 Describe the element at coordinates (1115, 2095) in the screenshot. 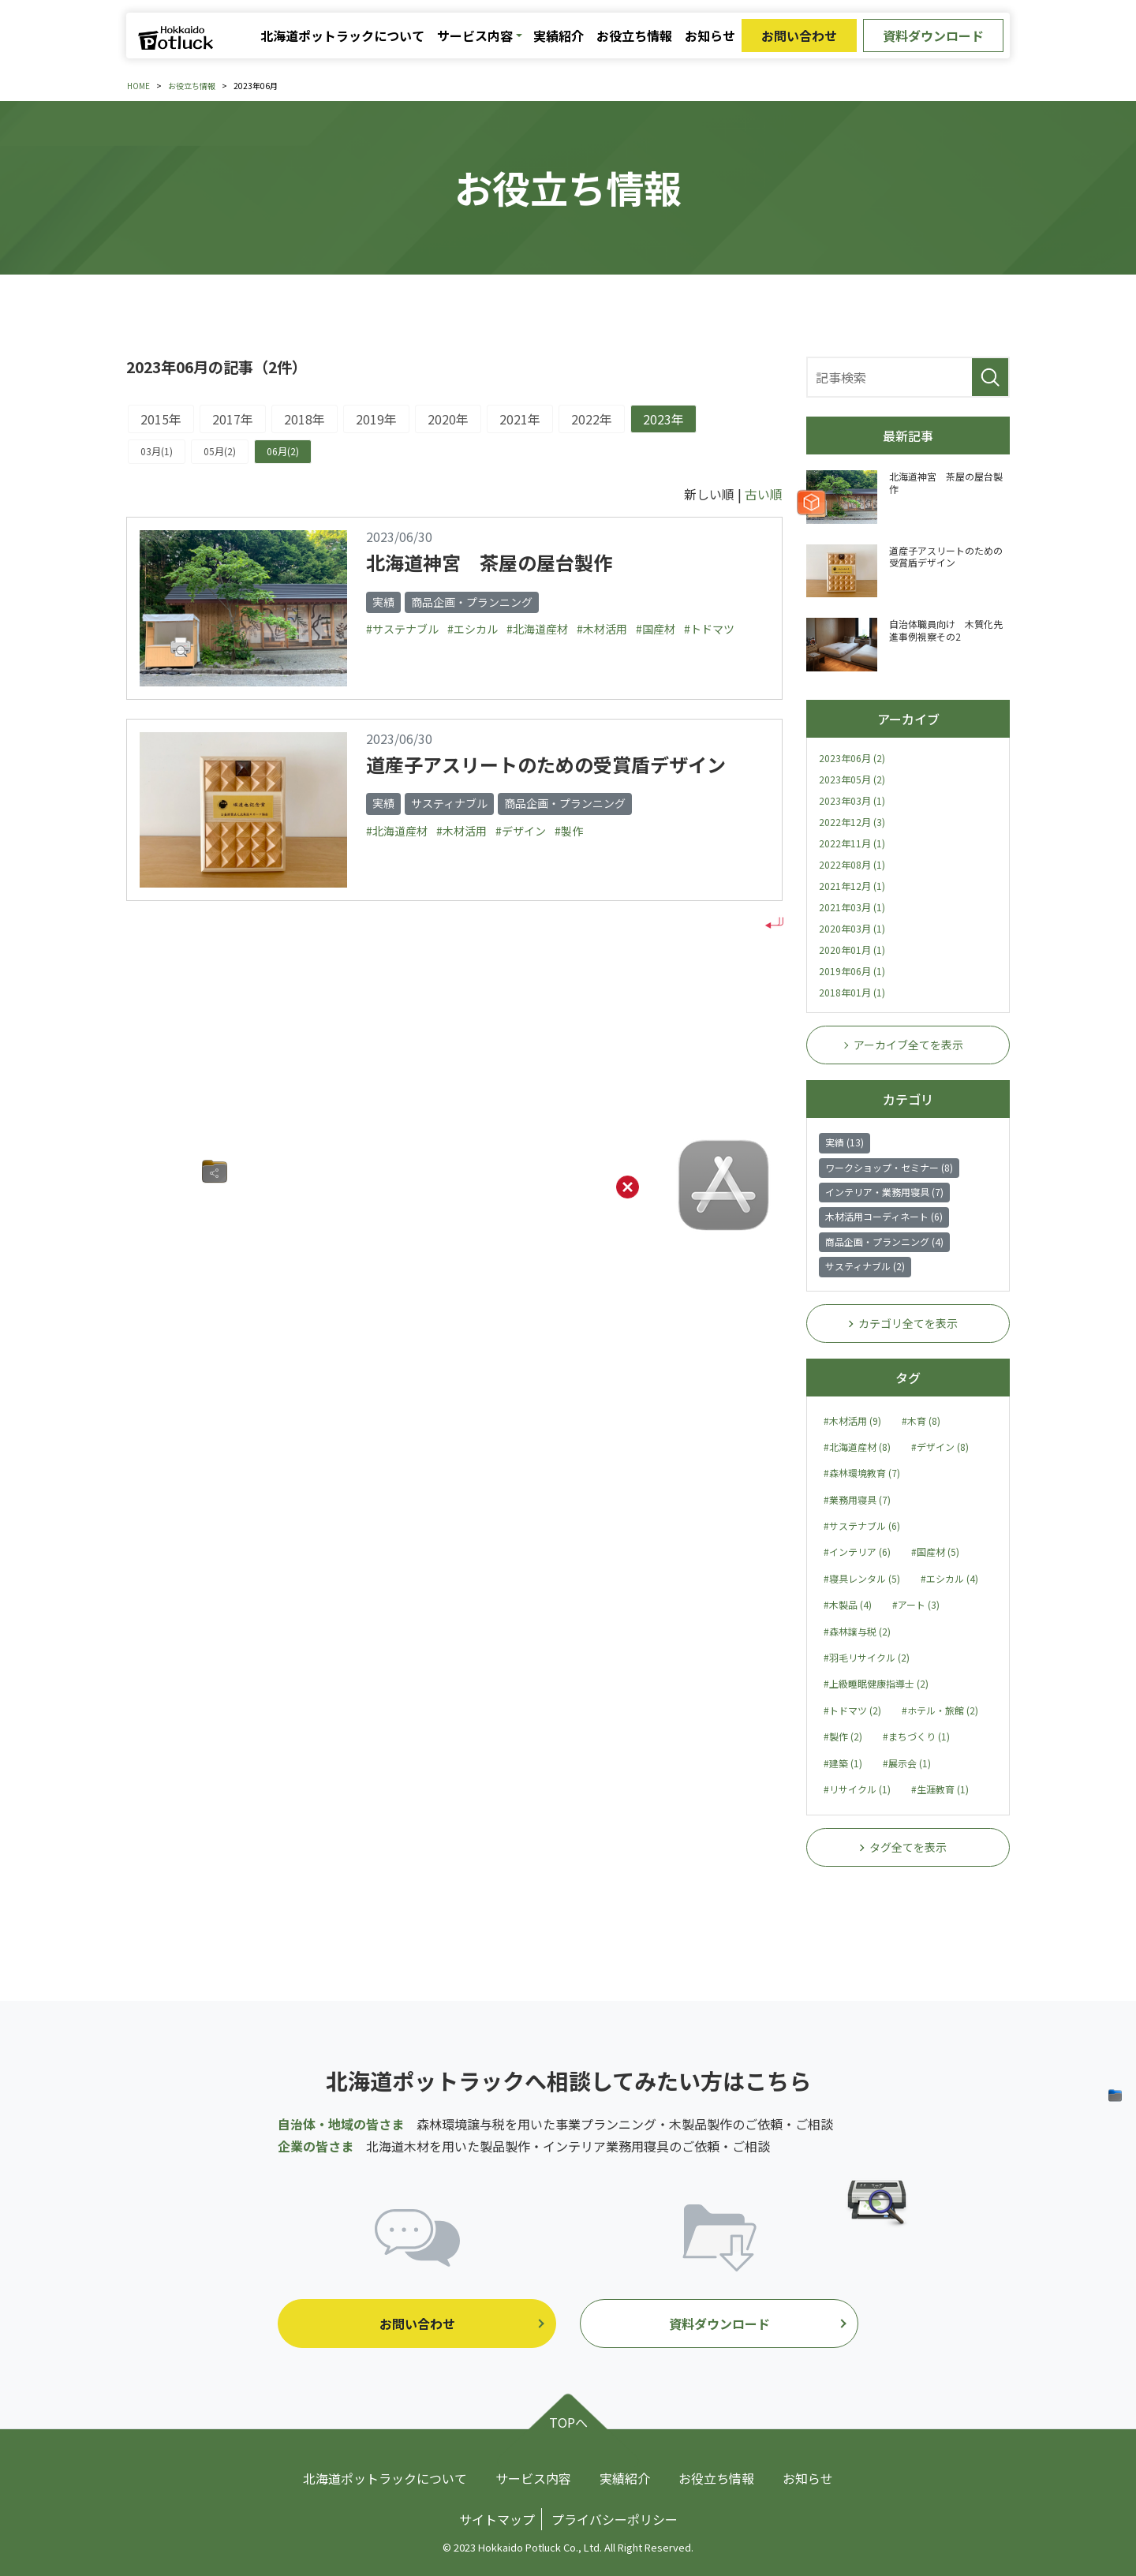

I see `drop files here to move them into this folder` at that location.